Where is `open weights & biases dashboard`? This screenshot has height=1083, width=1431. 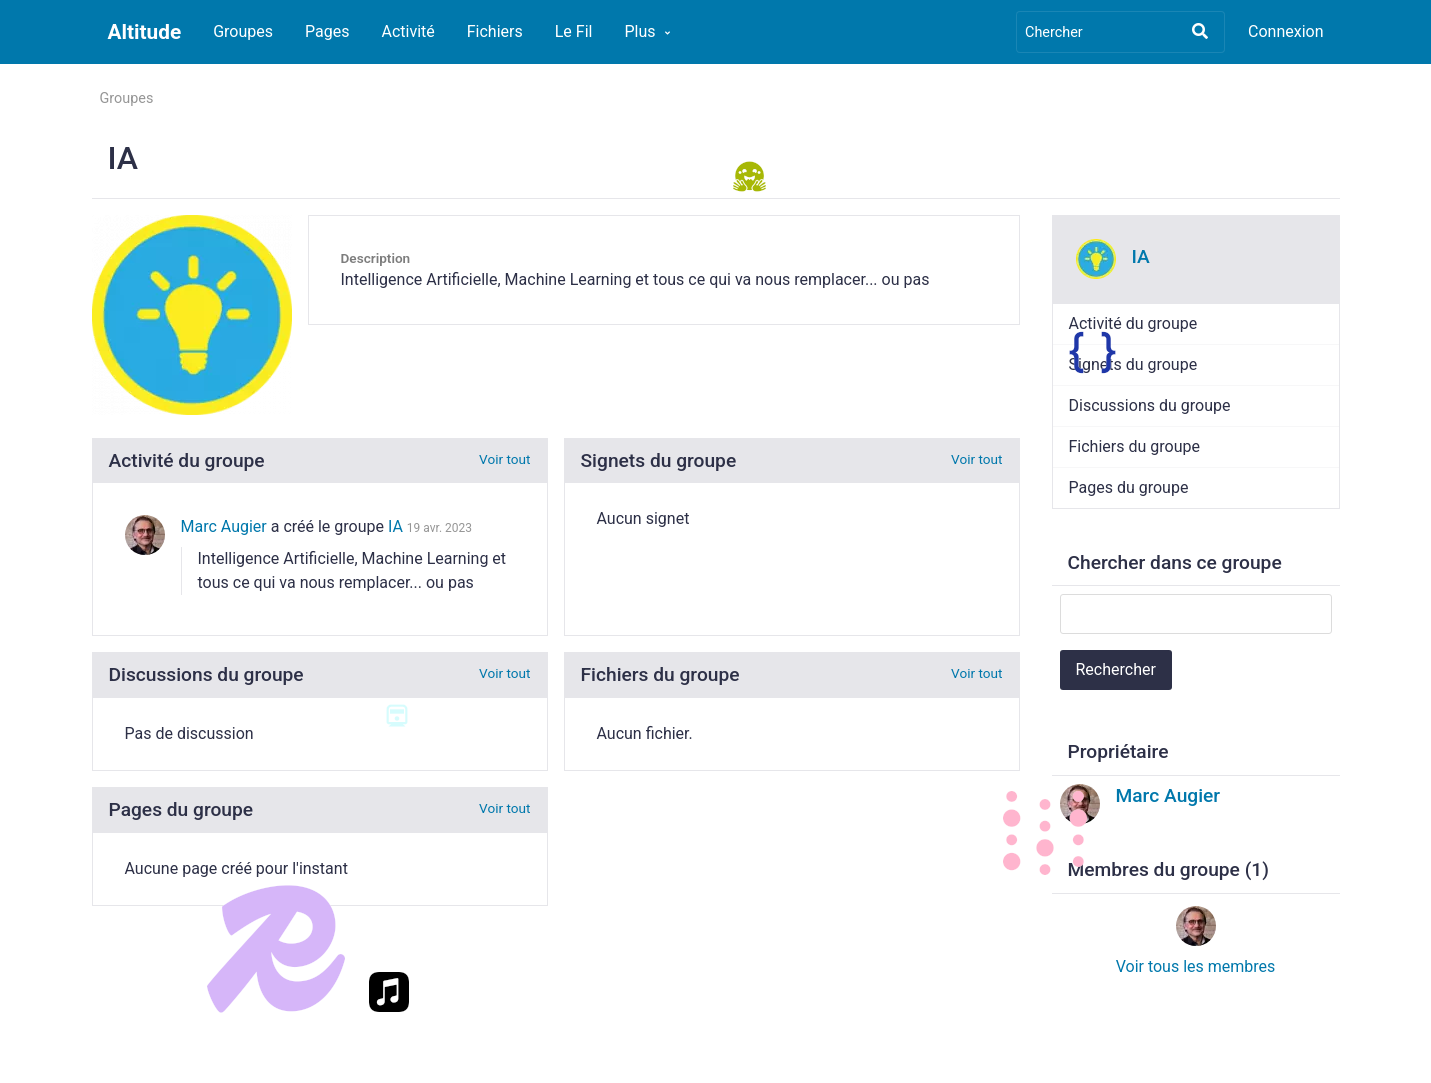 open weights & biases dashboard is located at coordinates (1045, 833).